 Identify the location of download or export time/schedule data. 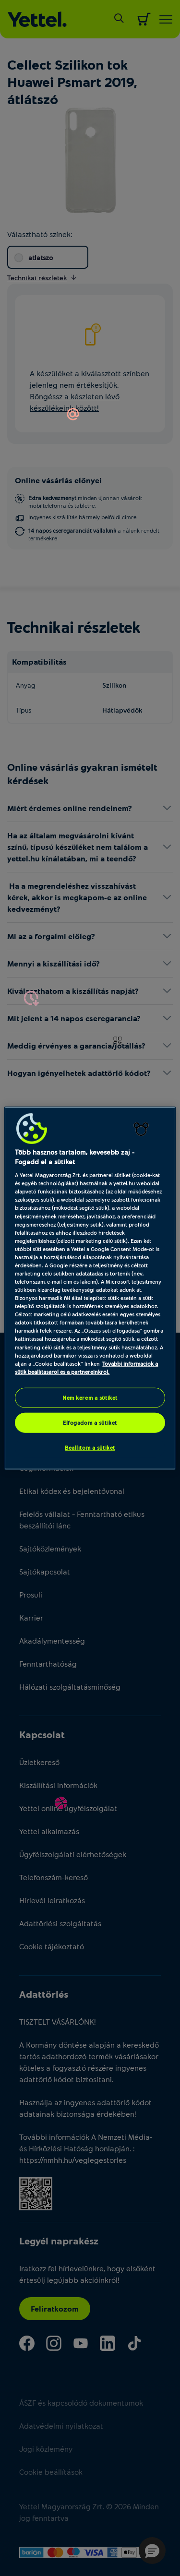
(31, 998).